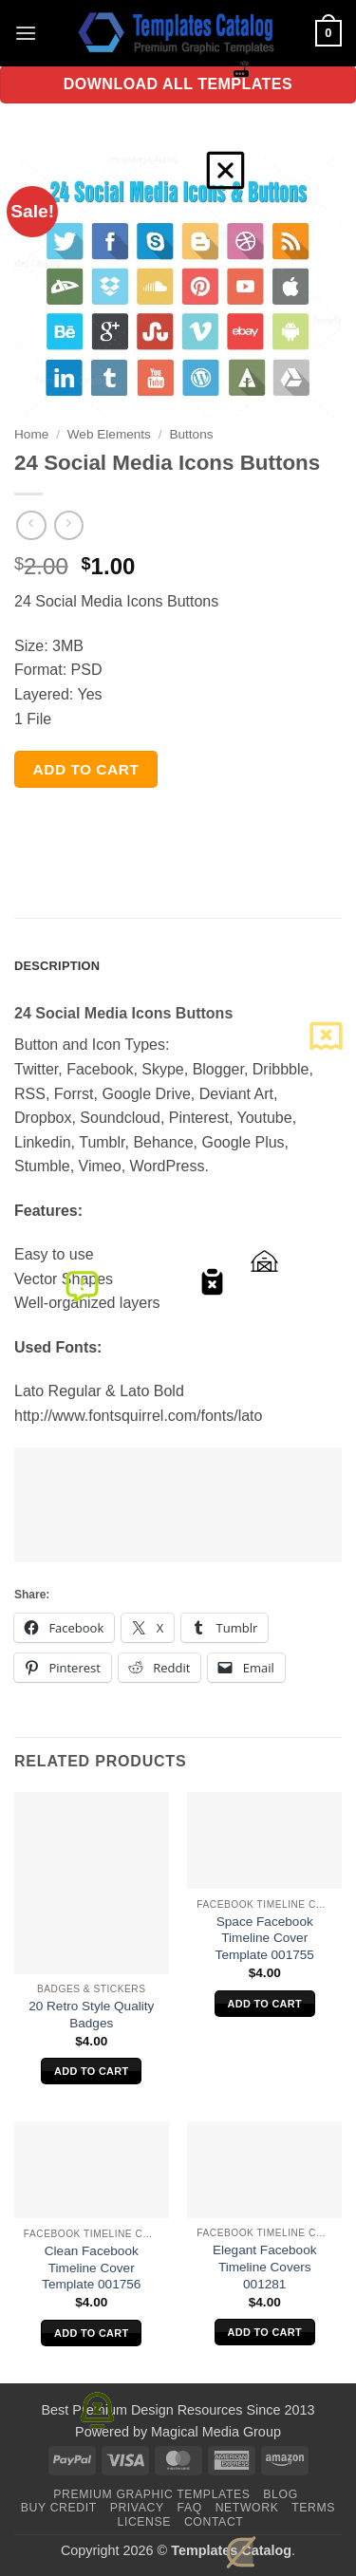 The image size is (356, 2576). Describe the element at coordinates (326, 1036) in the screenshot. I see `cancel or void a receipt` at that location.